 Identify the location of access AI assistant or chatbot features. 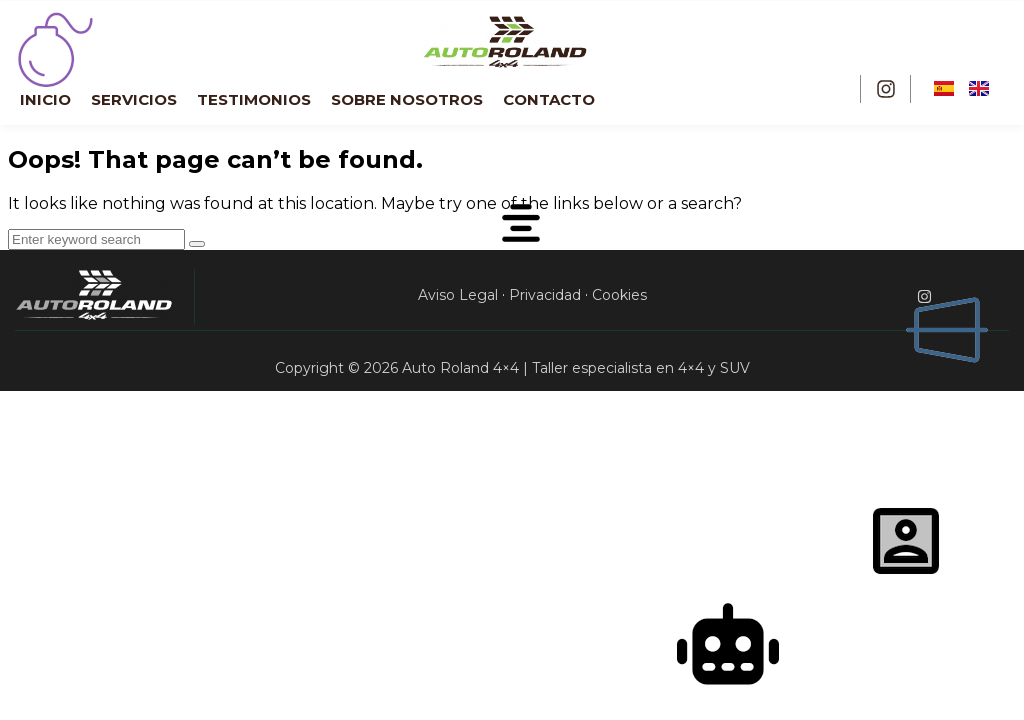
(728, 649).